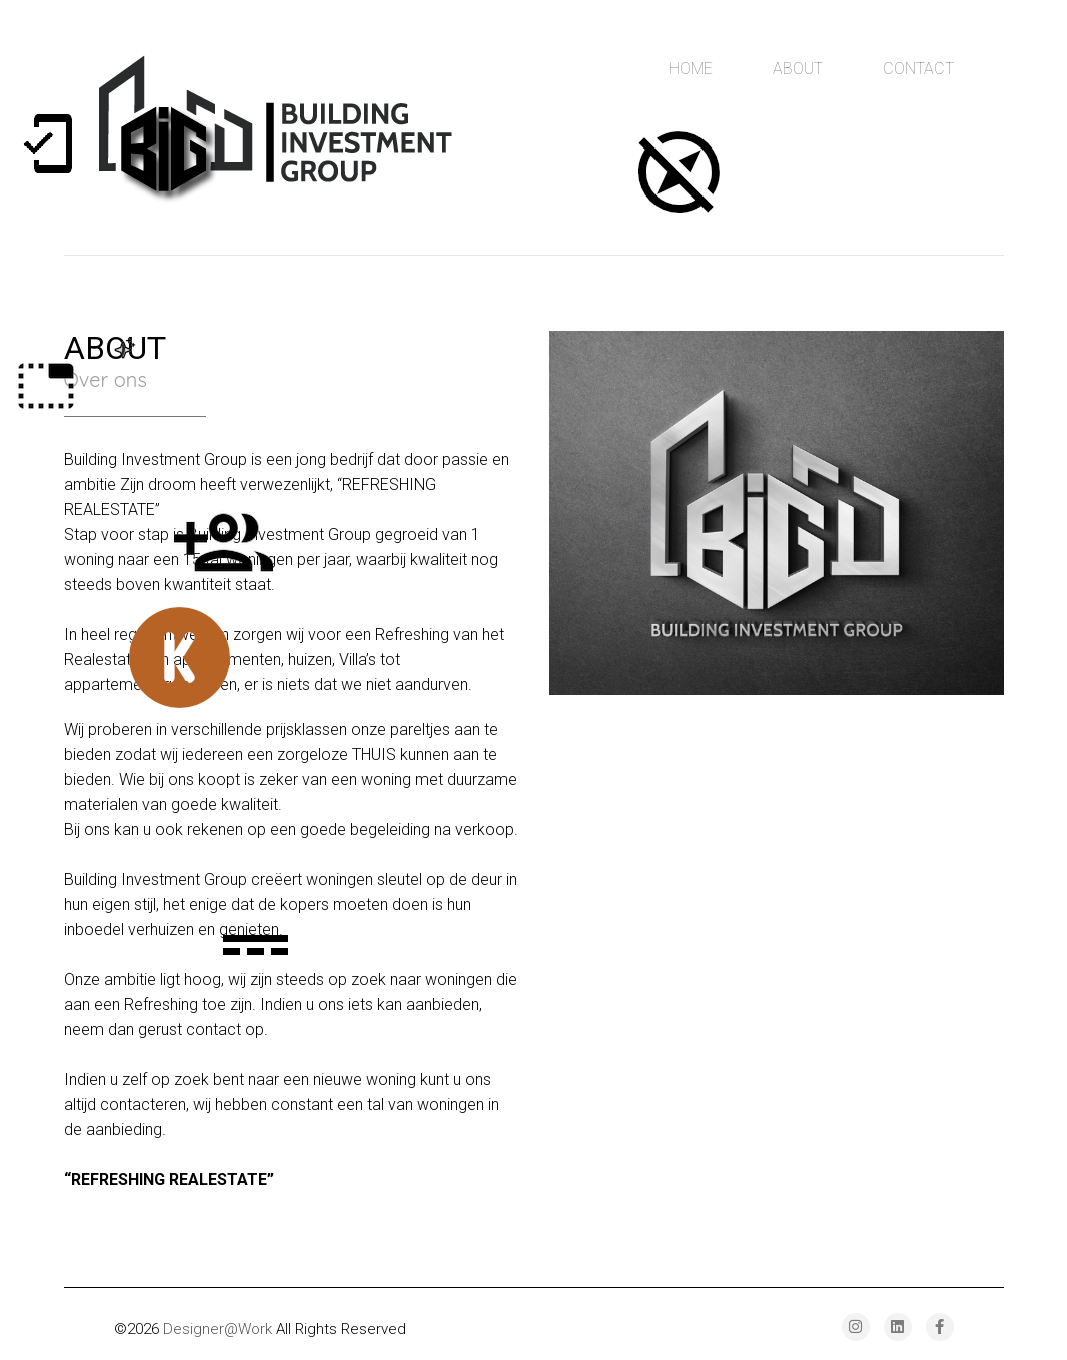  What do you see at coordinates (179, 657) in the screenshot?
I see `indicates a keyboard shortcut or hotkey` at bounding box center [179, 657].